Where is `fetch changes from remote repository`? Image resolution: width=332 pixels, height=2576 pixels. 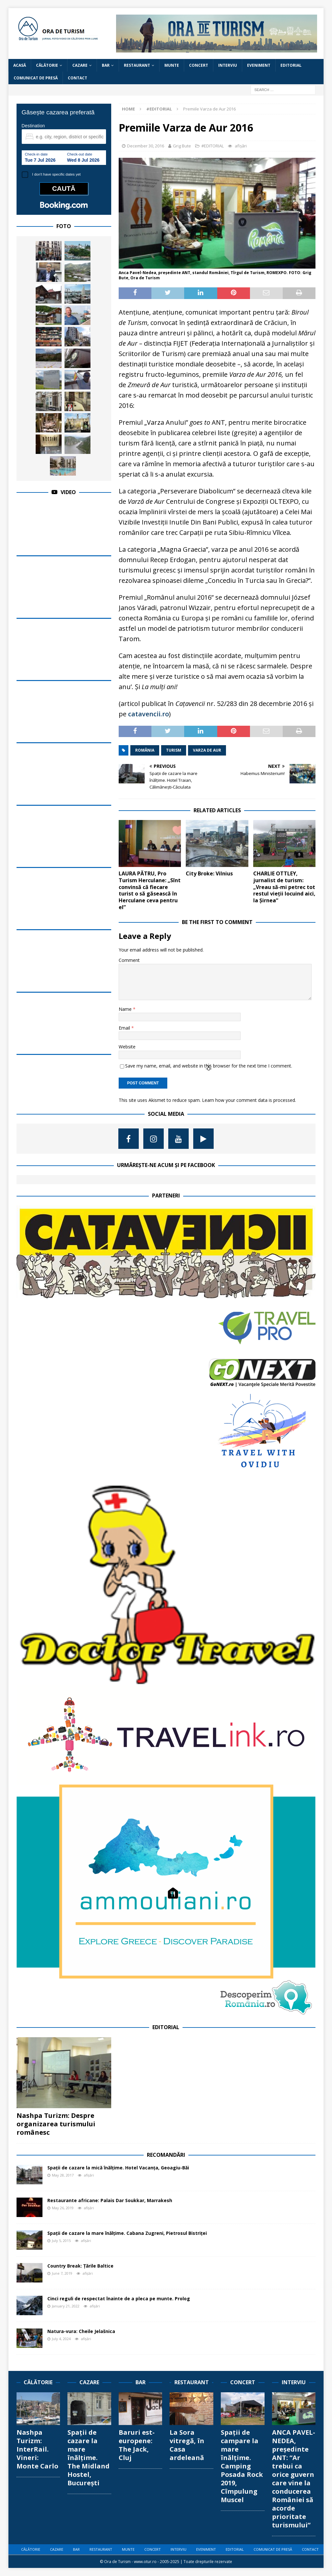 fetch changes from remote repository is located at coordinates (208, 1067).